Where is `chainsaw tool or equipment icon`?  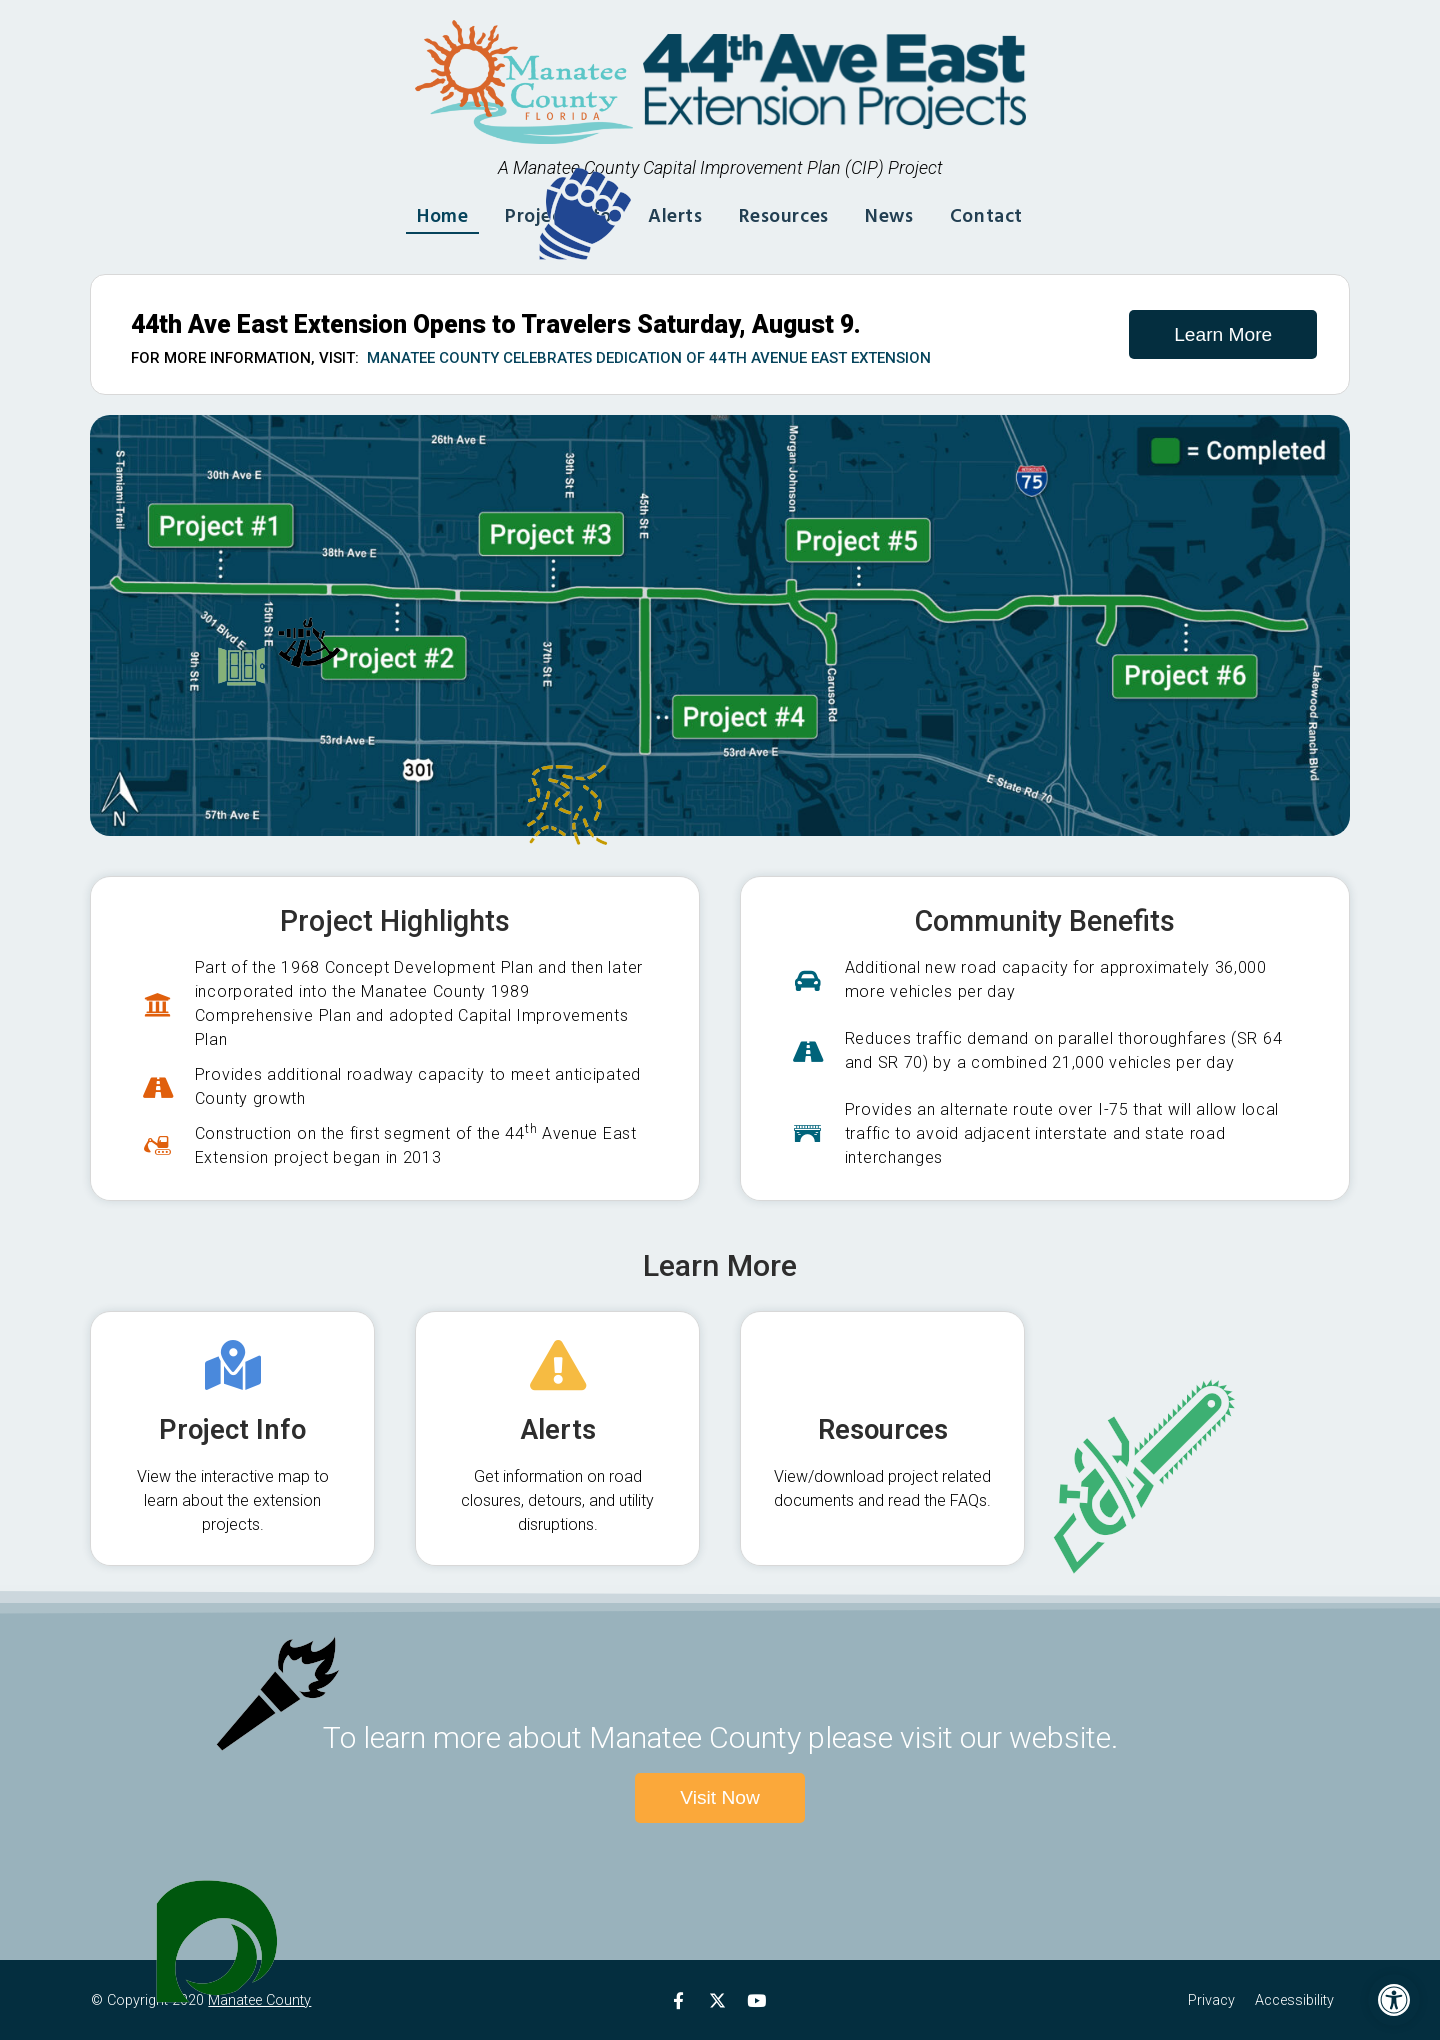
chainsaw tool or equipment icon is located at coordinates (1144, 1476).